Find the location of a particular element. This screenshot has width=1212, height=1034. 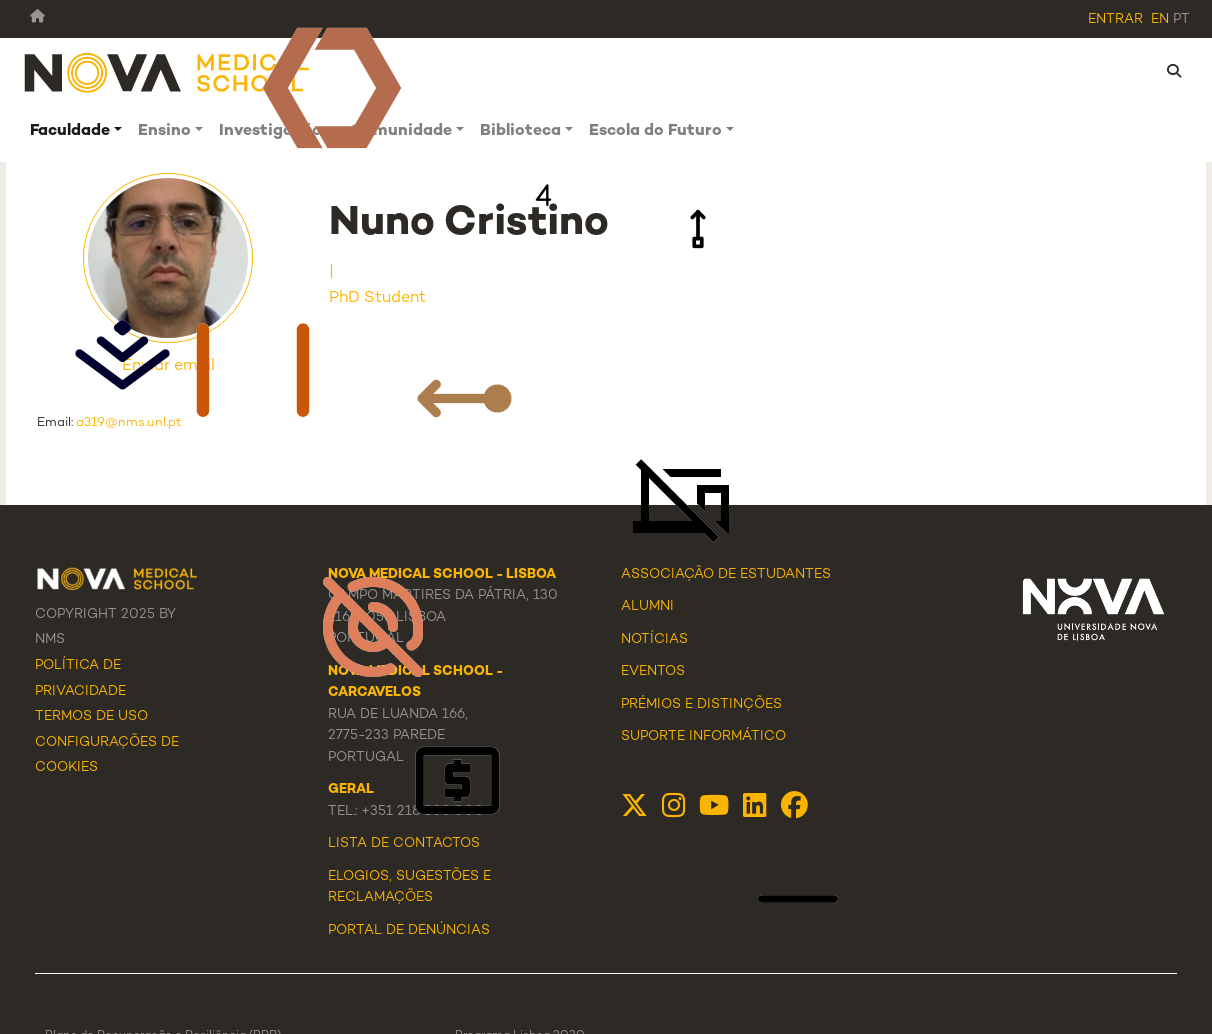

indicates a lane or column divider is located at coordinates (253, 367).